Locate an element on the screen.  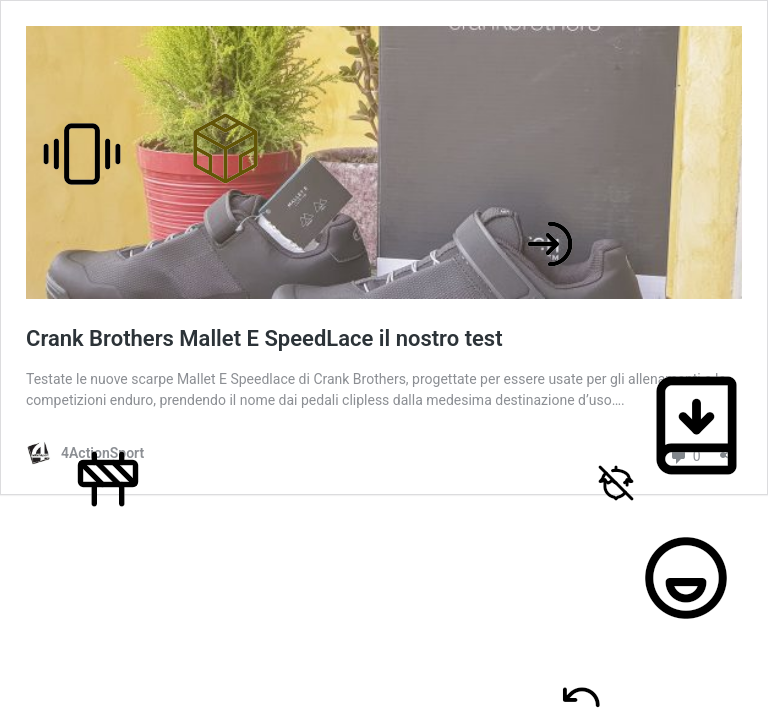
undo last action is located at coordinates (582, 696).